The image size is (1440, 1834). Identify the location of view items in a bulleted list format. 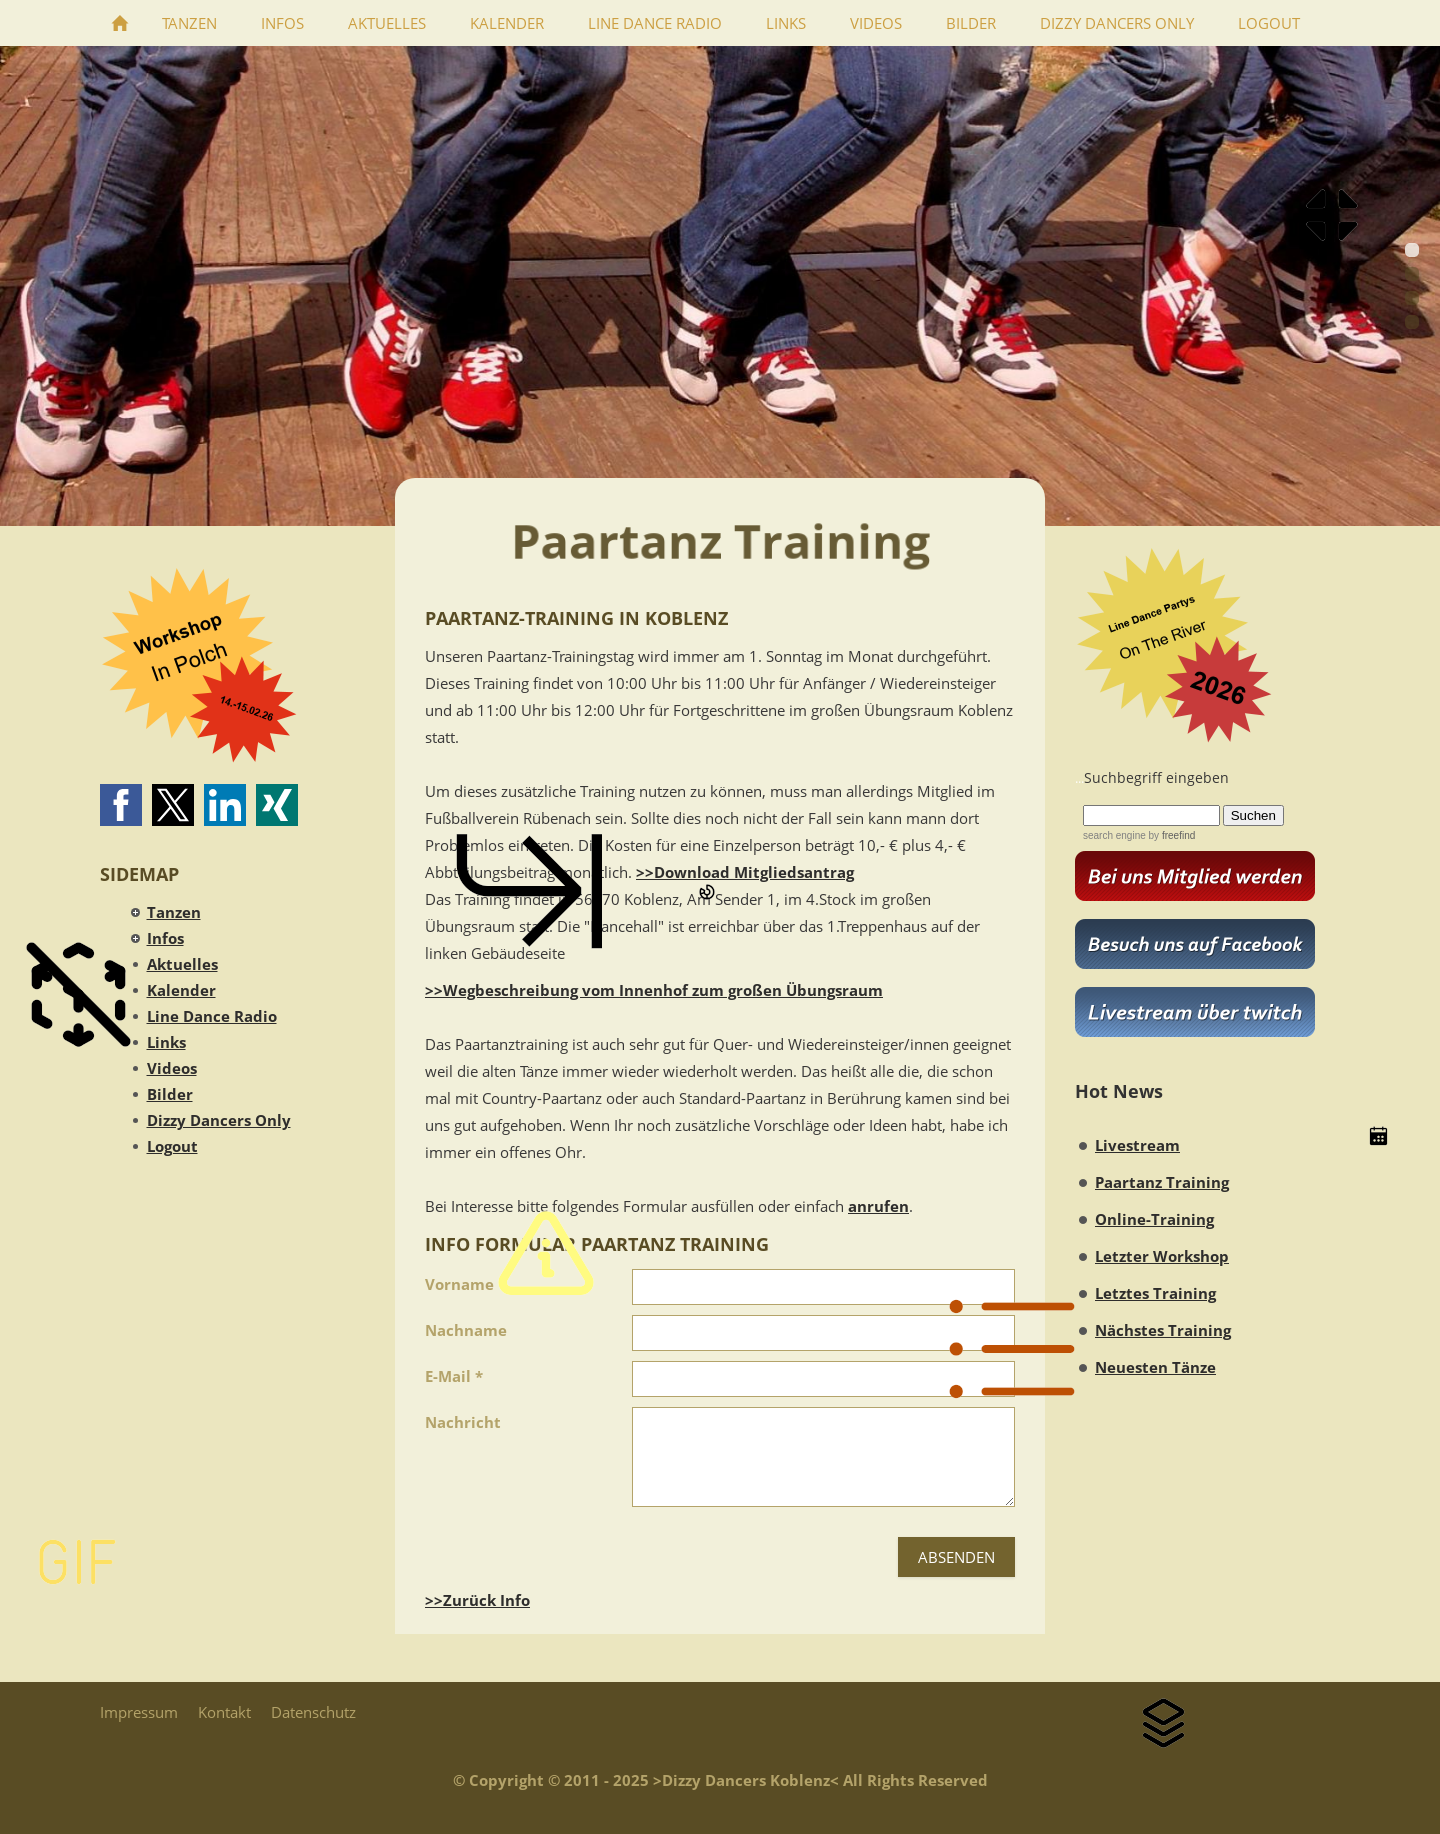
(1012, 1349).